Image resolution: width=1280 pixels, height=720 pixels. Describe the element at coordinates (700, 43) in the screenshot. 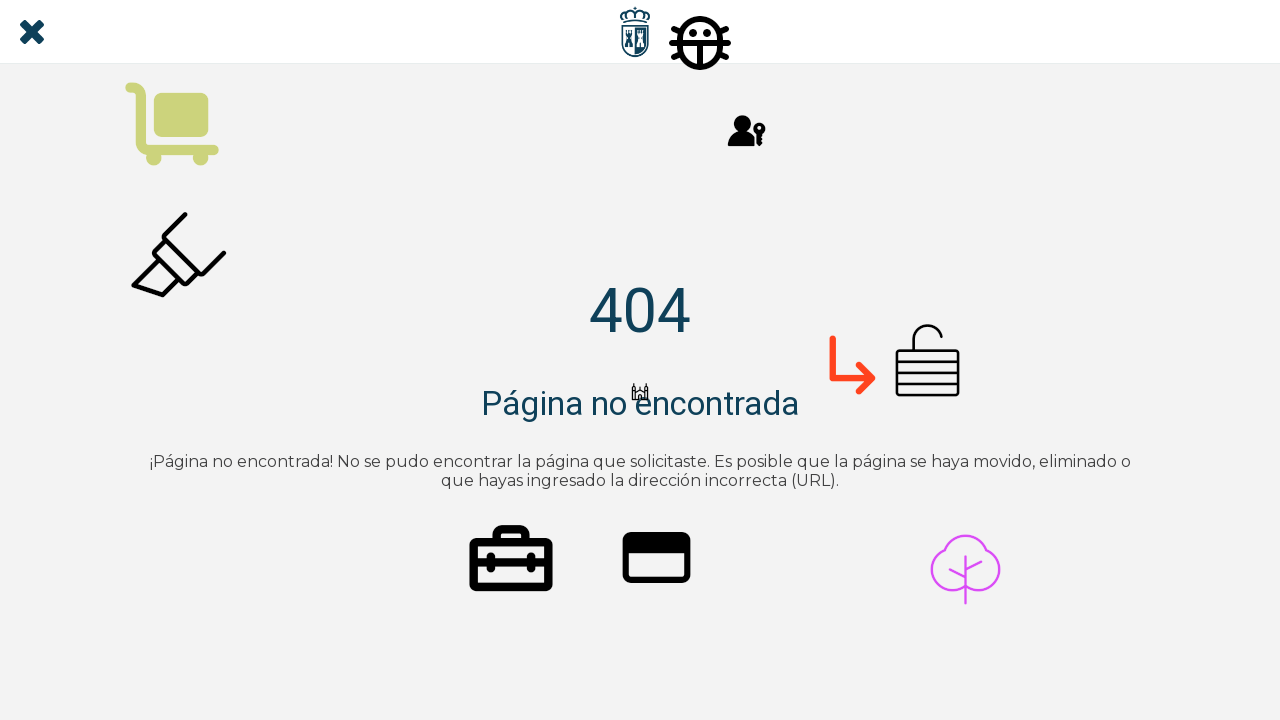

I see `report a bug or issue` at that location.